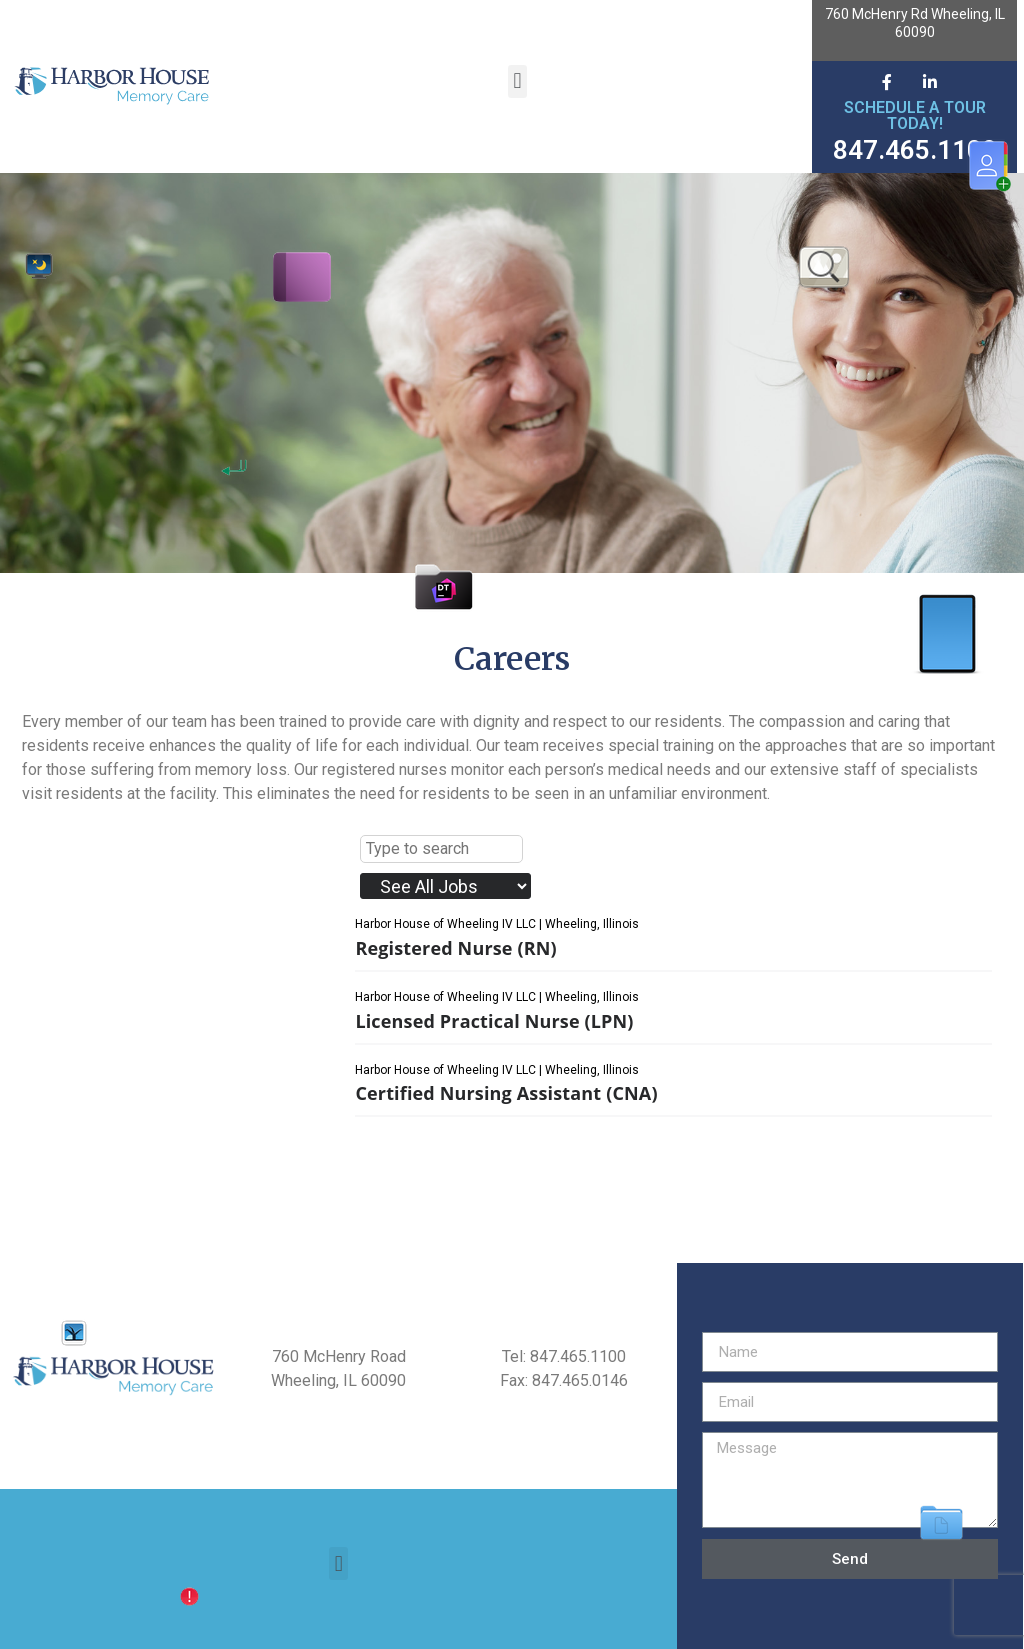 The image size is (1024, 1649). I want to click on access screensaver settings, so click(39, 266).